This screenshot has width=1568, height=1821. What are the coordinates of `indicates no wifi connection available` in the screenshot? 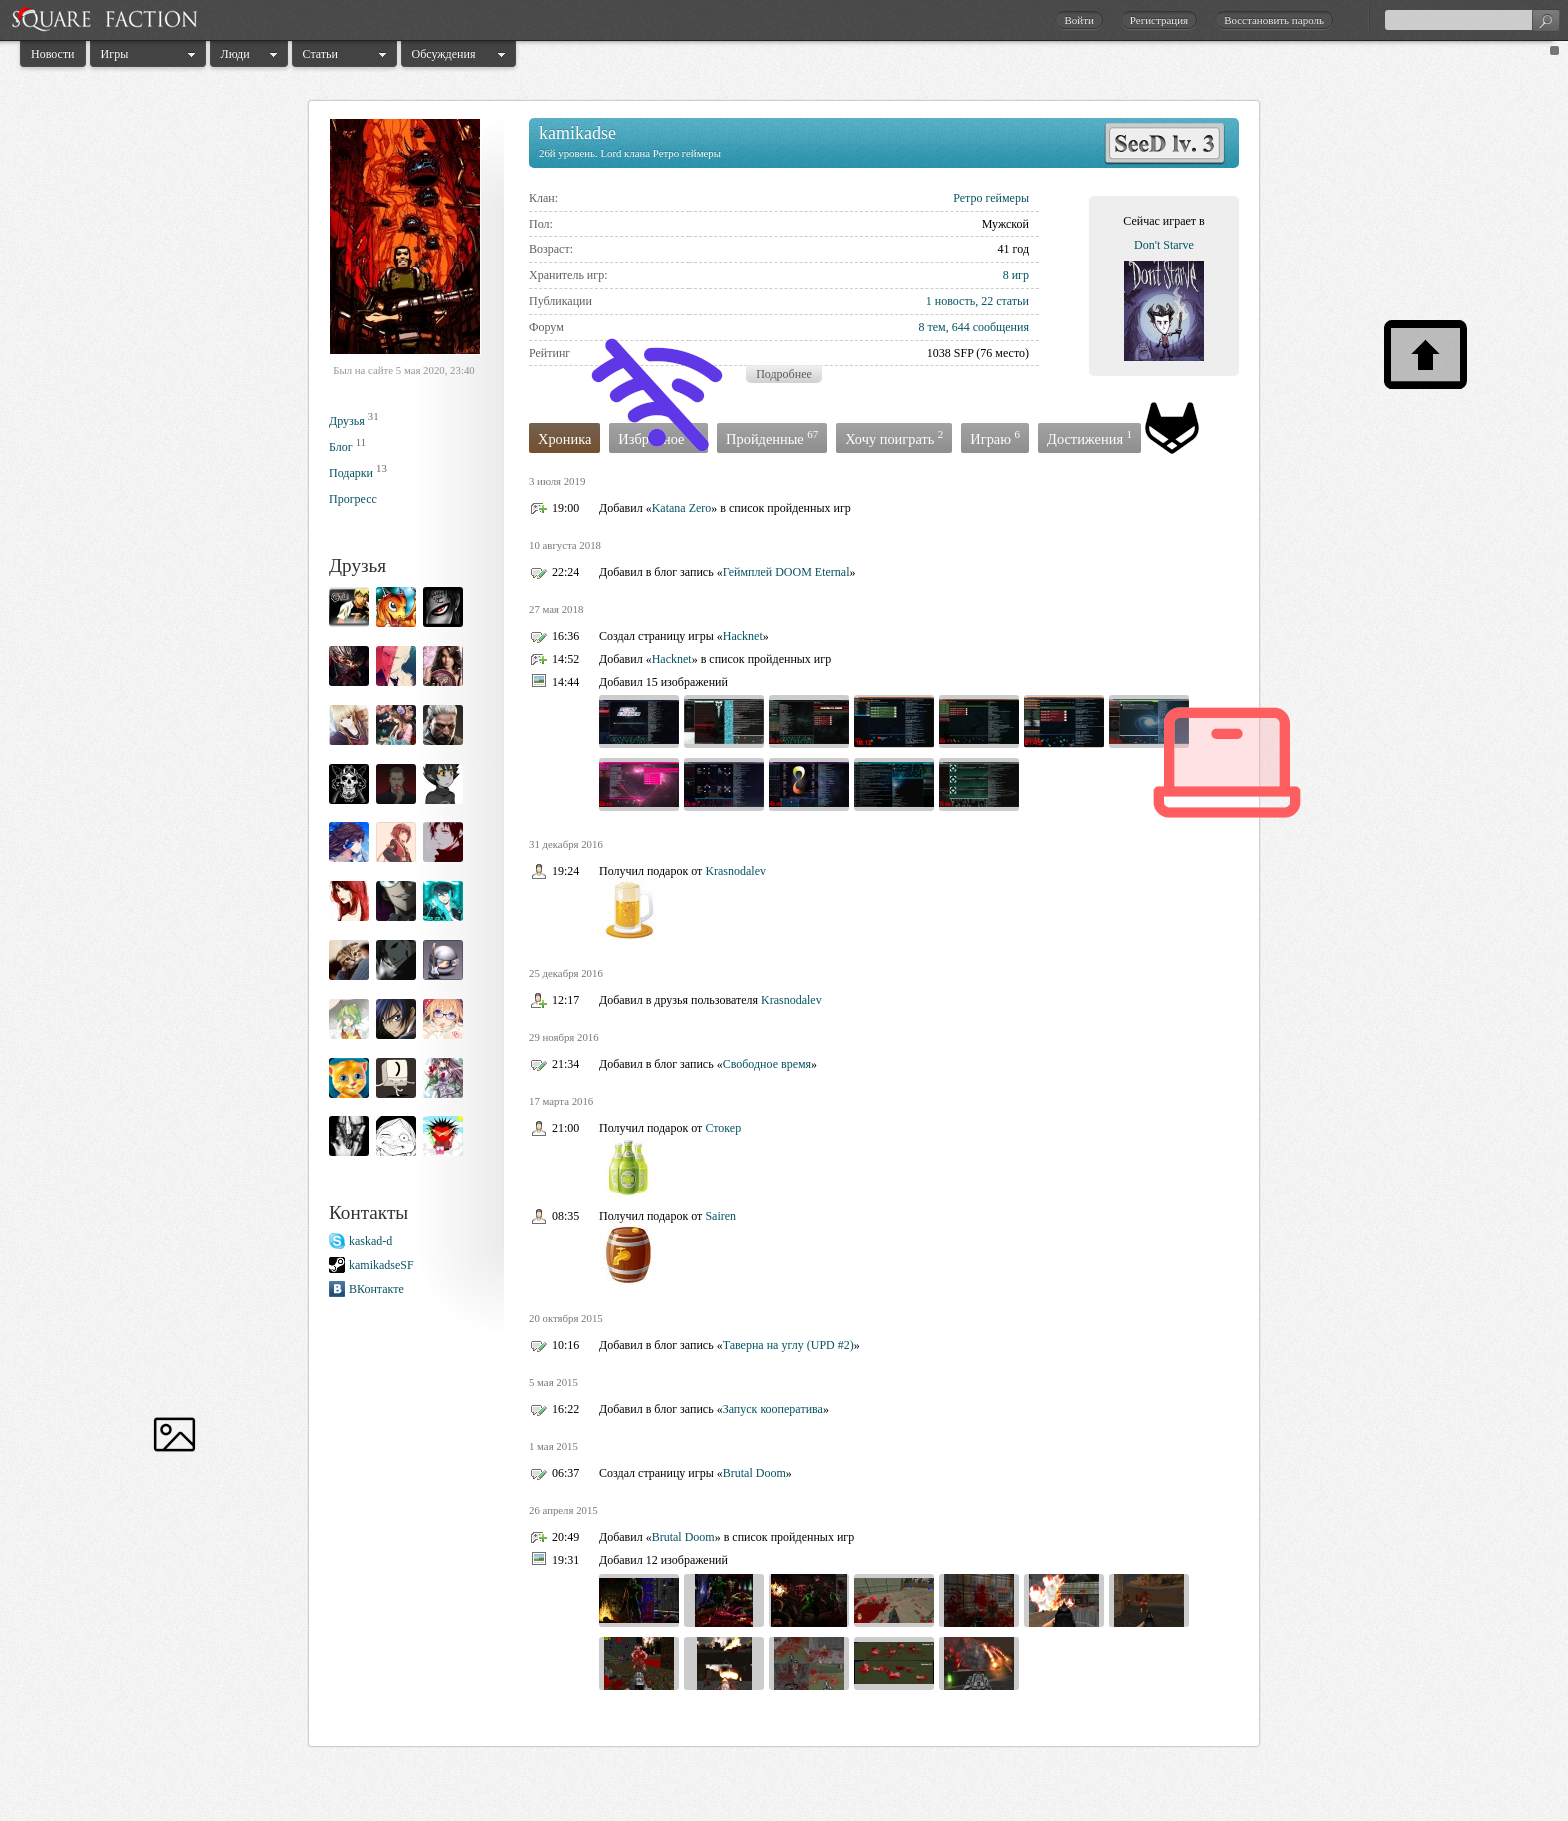 It's located at (657, 395).